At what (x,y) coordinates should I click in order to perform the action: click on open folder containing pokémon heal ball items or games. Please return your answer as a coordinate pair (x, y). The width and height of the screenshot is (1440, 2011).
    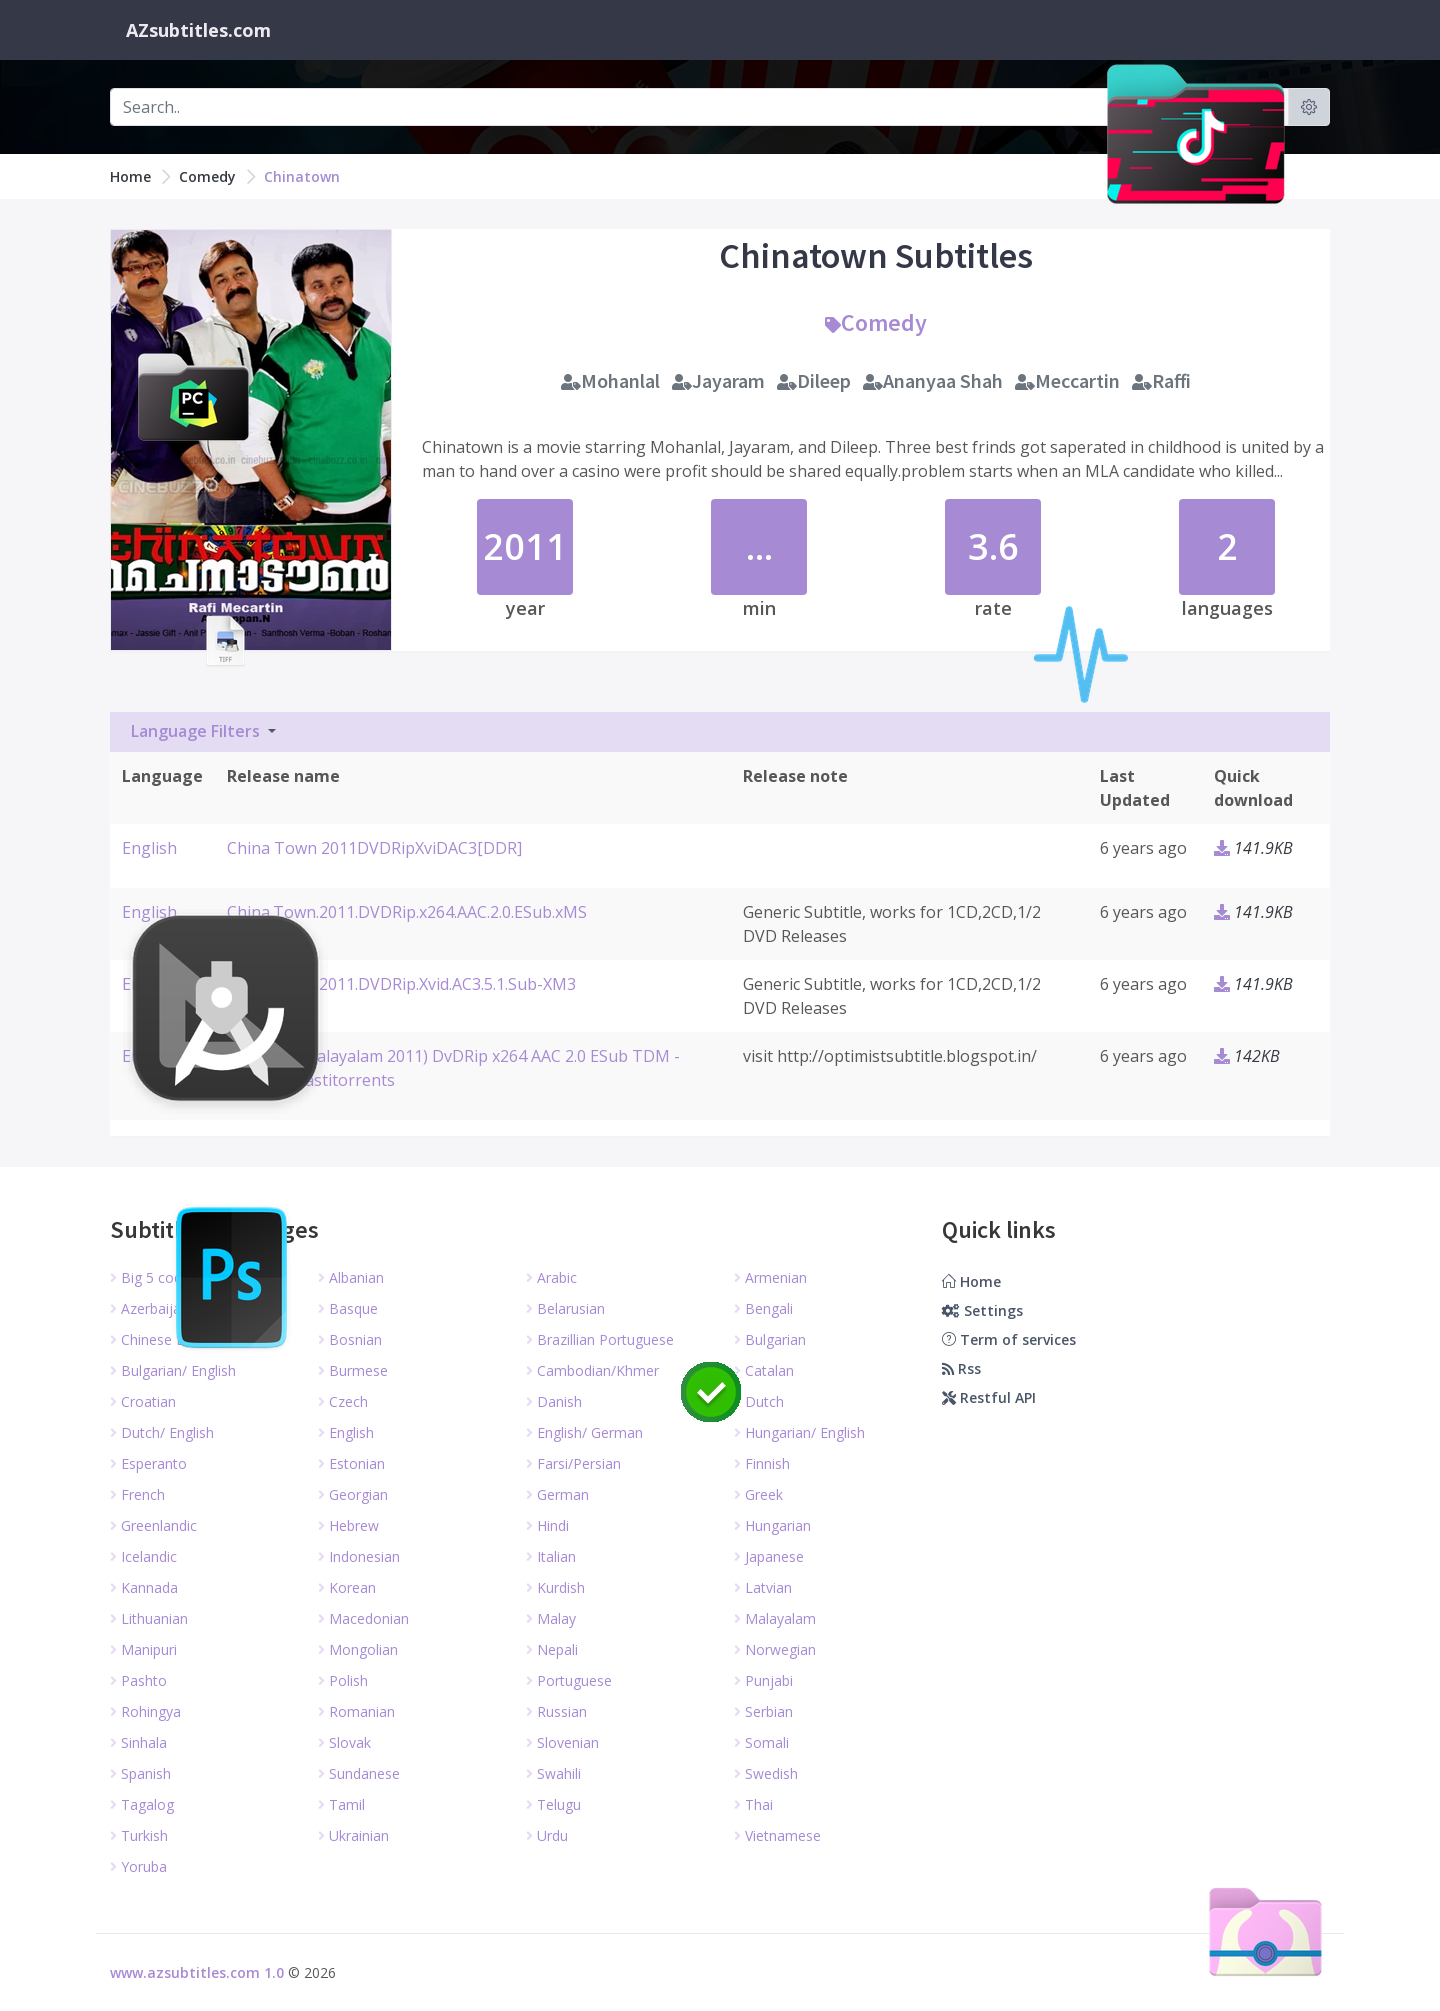
    Looking at the image, I should click on (1265, 1935).